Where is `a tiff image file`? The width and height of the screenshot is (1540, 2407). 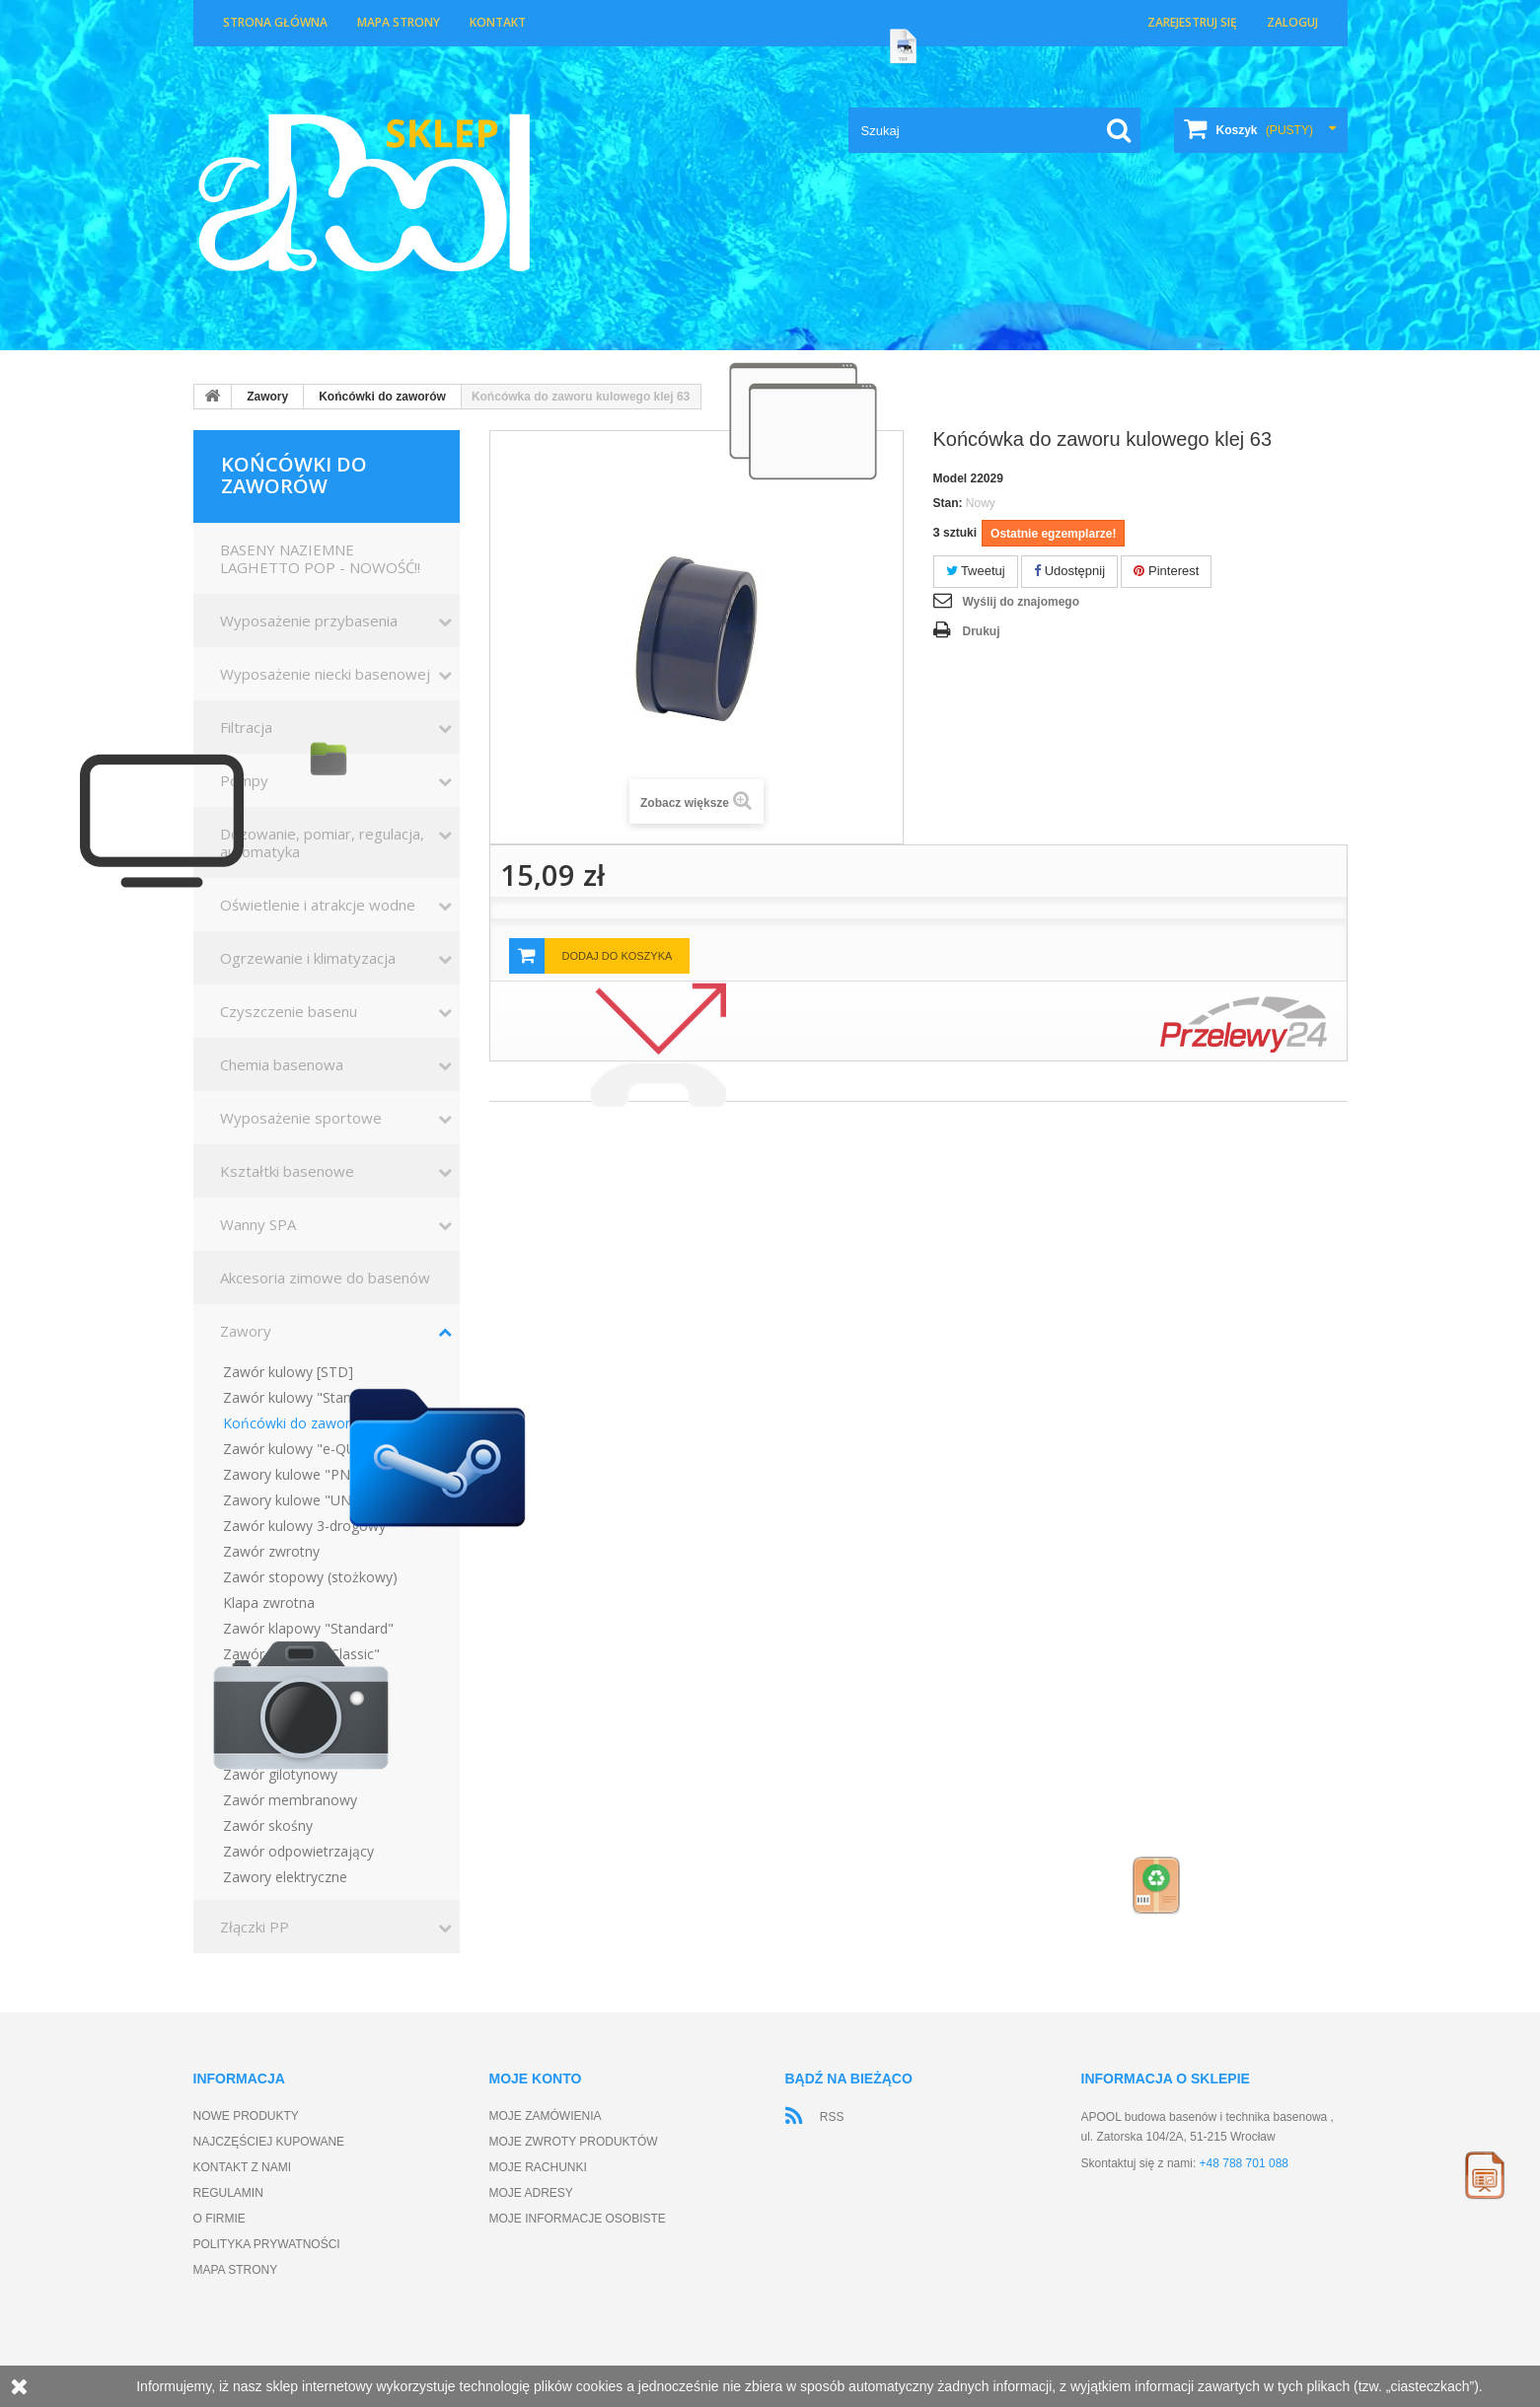
a tiff image file is located at coordinates (903, 46).